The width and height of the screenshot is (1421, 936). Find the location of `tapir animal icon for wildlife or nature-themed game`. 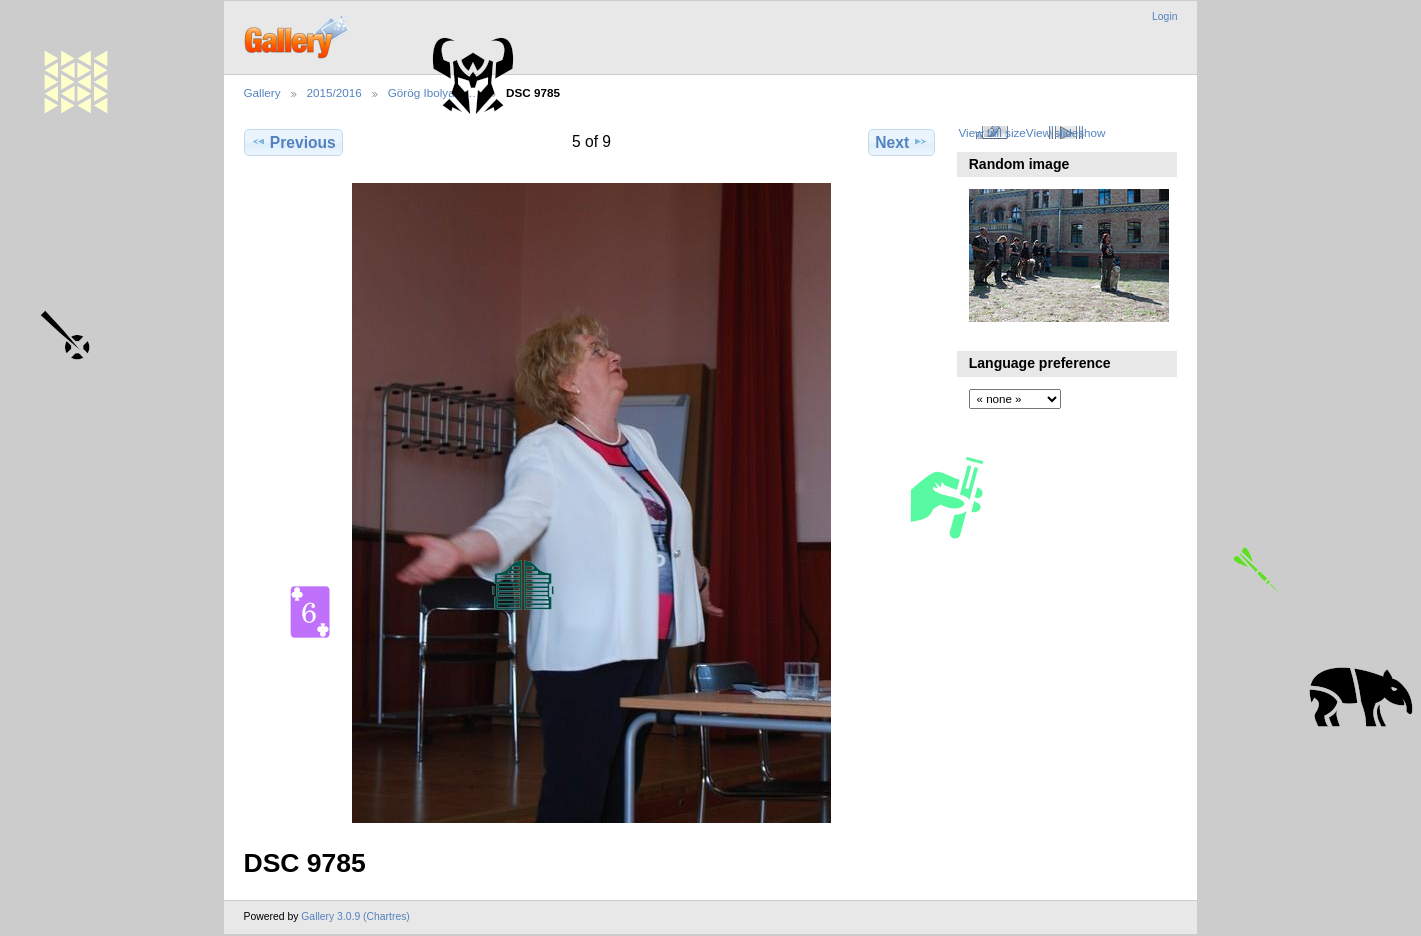

tapir animal icon for wildlife or nature-themed game is located at coordinates (1361, 697).